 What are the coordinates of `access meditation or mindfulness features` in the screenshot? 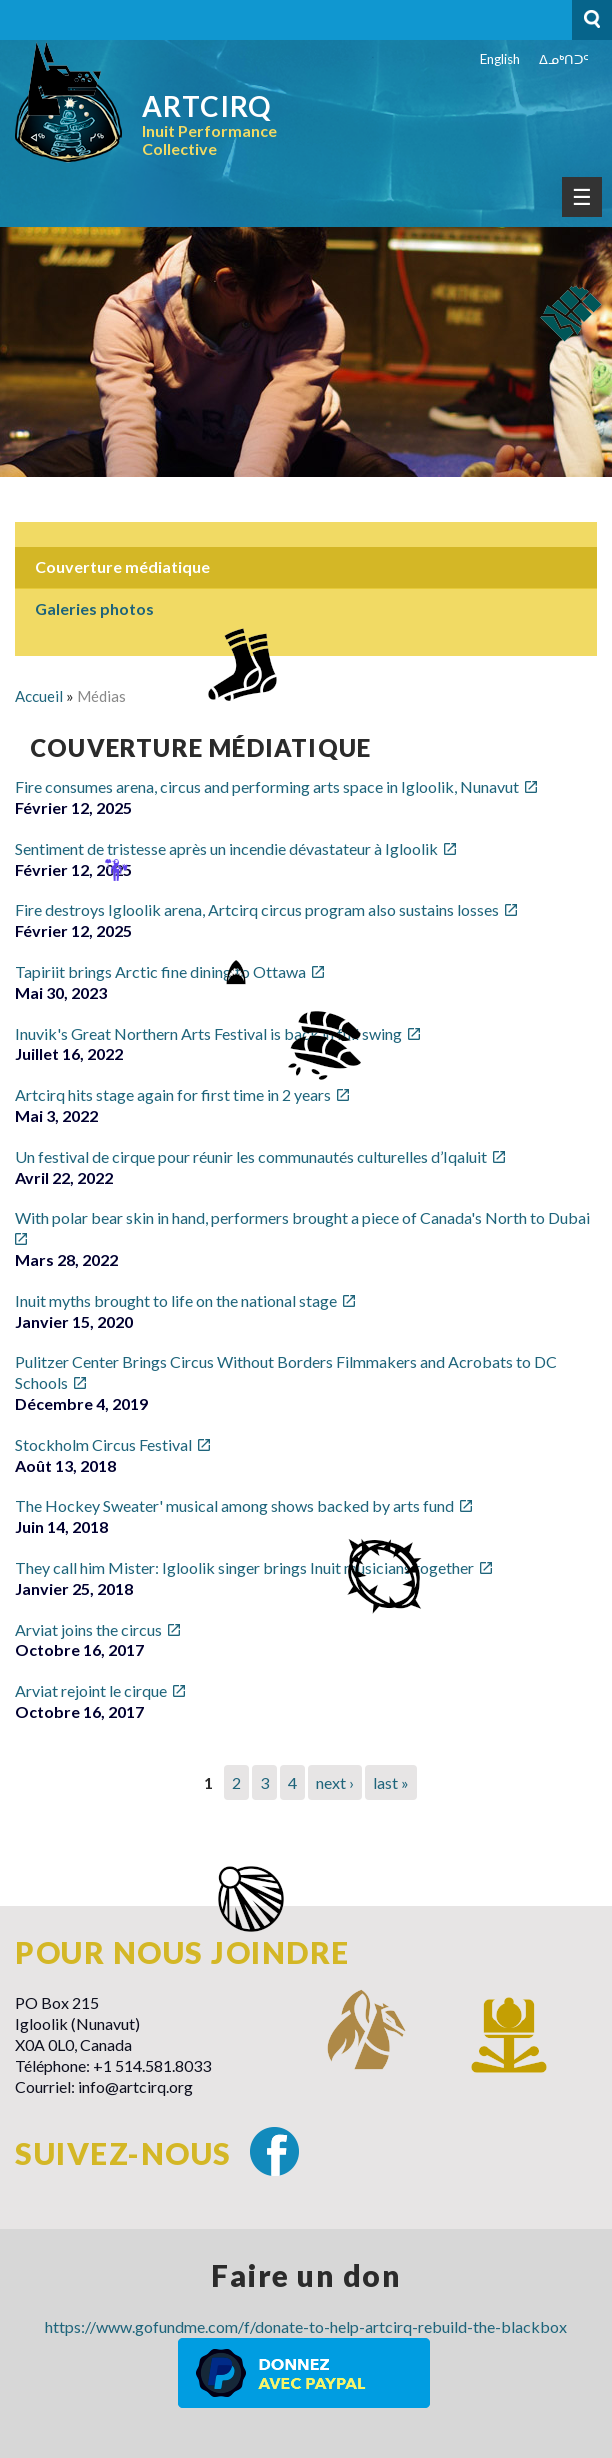 It's located at (509, 2035).